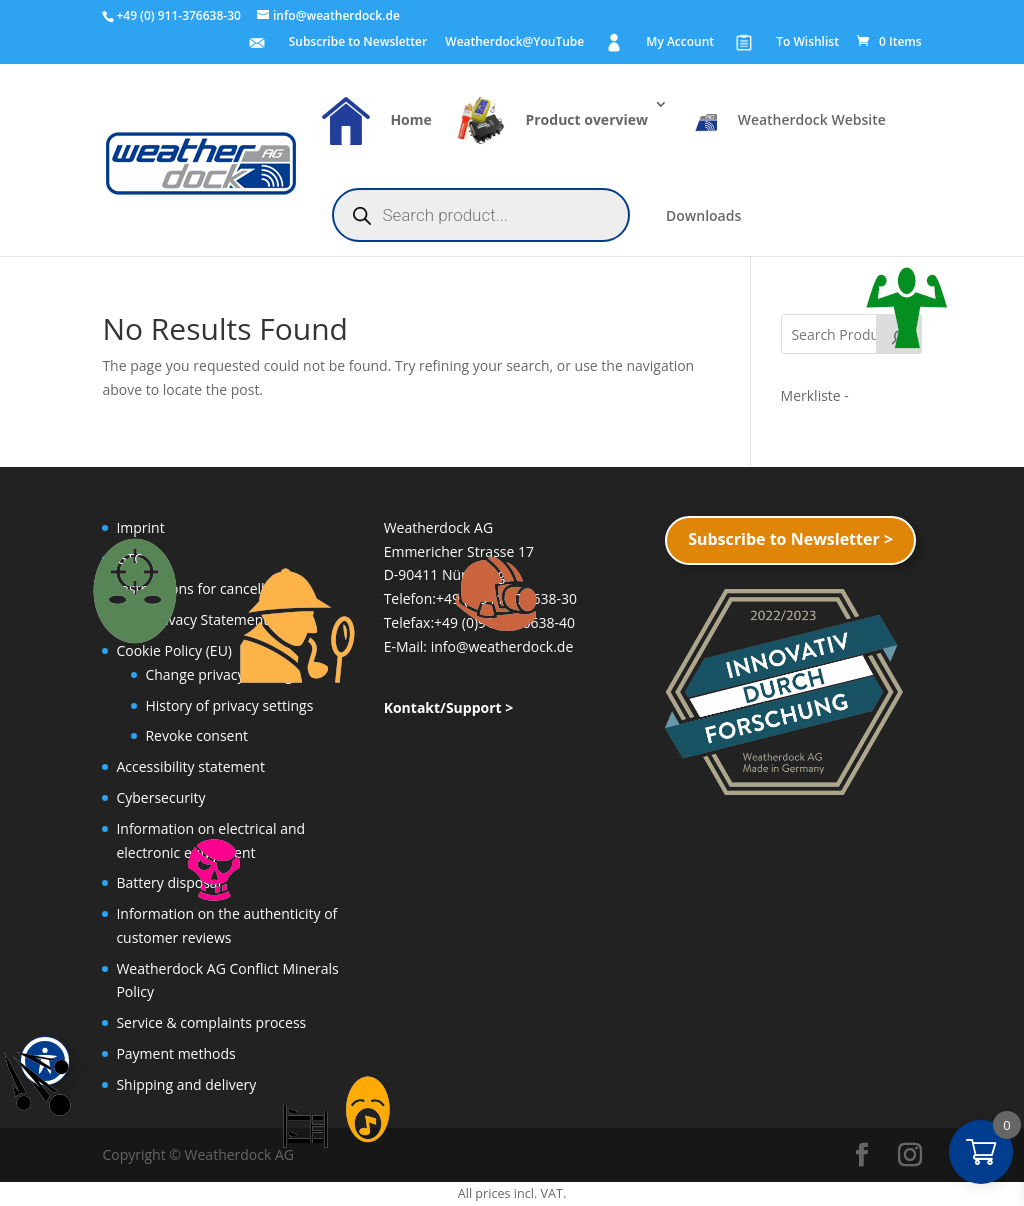  I want to click on access pirate or nautical themed game content, so click(214, 870).